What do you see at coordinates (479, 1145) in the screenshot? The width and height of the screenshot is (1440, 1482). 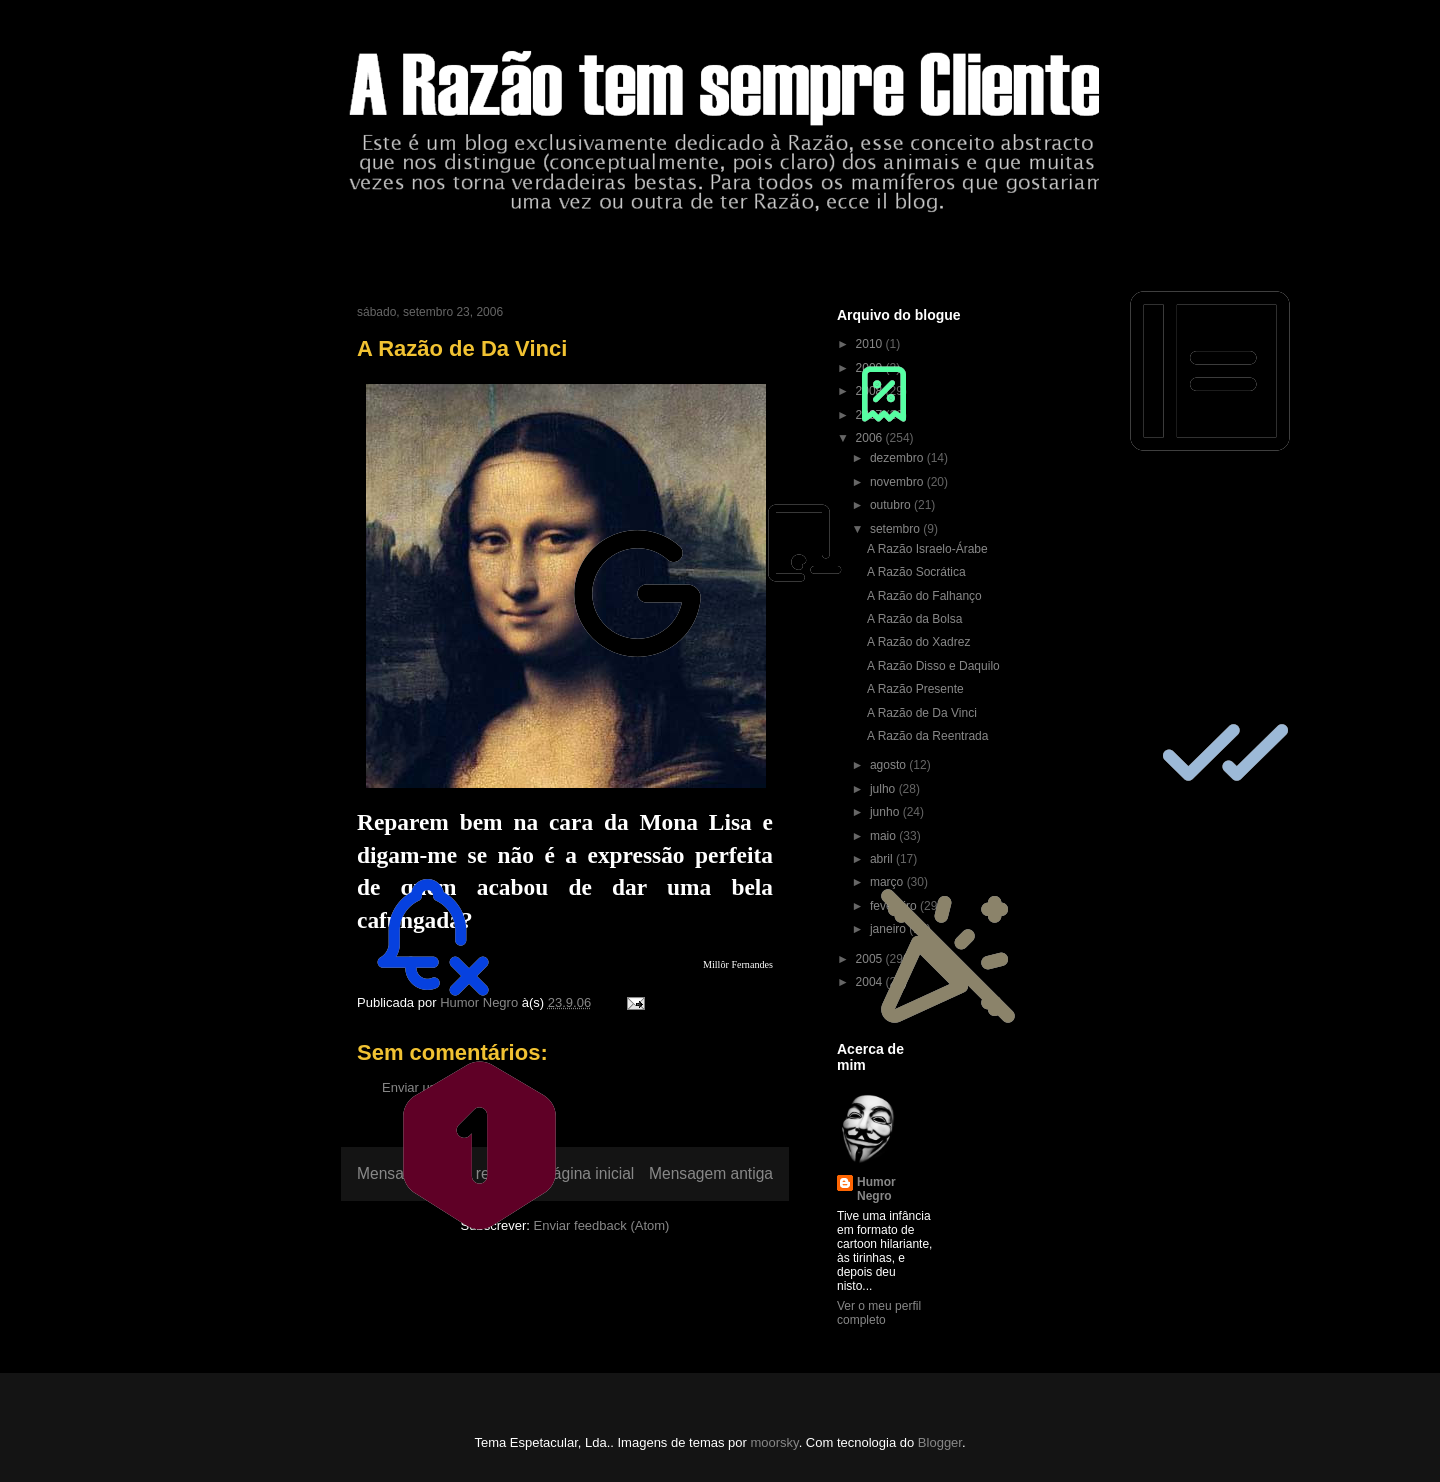 I see `indicates step one in a multi-step process` at bounding box center [479, 1145].